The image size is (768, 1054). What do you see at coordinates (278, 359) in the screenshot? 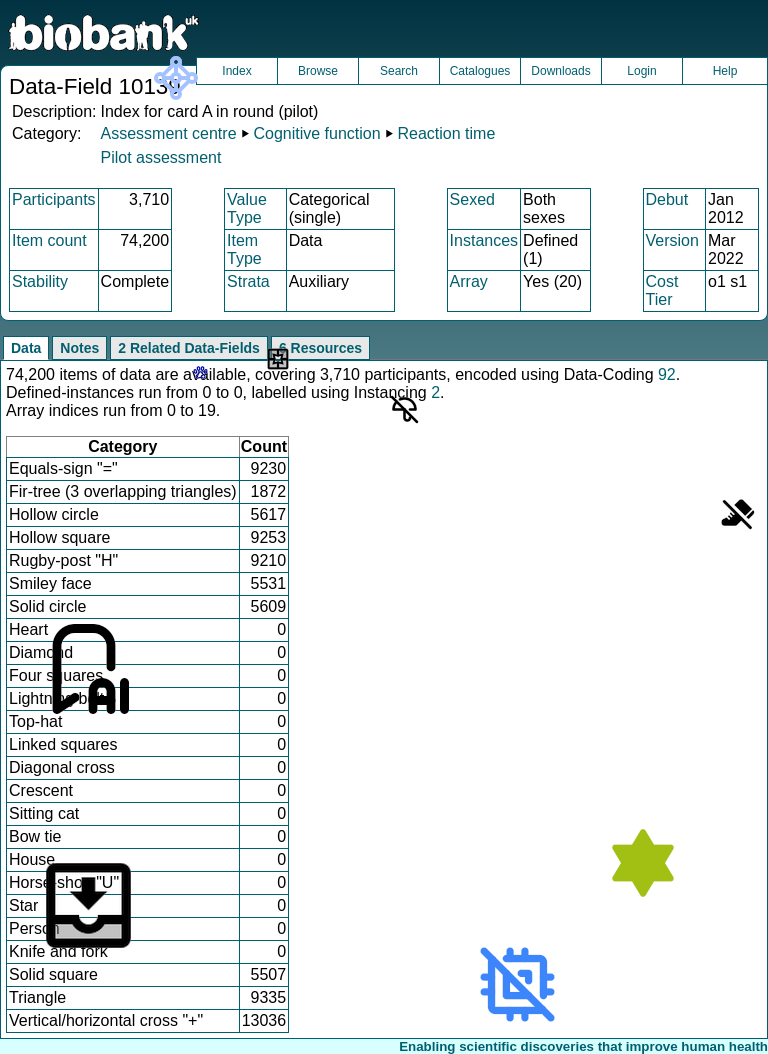
I see `view pages or documents` at bounding box center [278, 359].